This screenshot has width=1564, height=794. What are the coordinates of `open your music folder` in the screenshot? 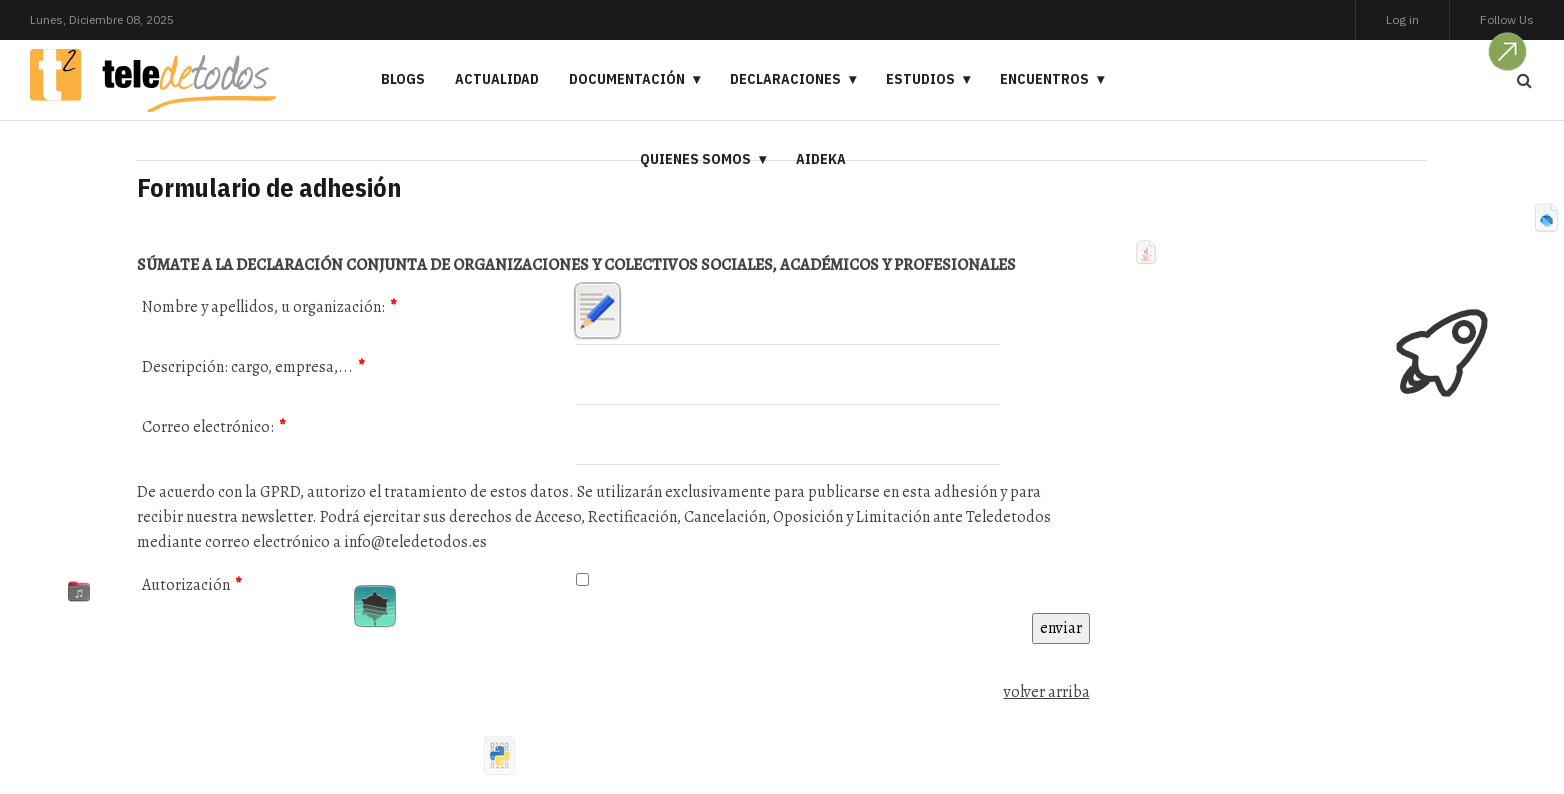 It's located at (79, 591).